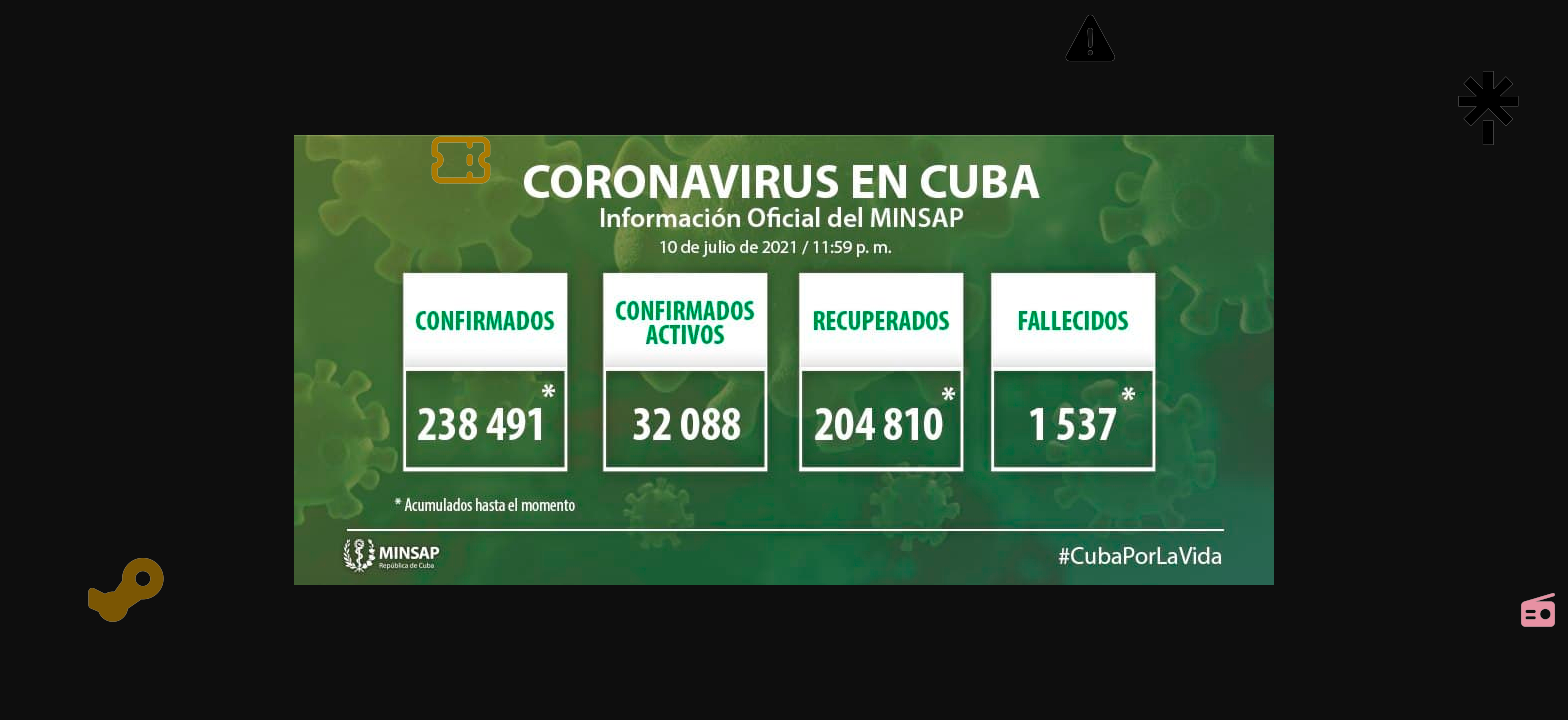 This screenshot has width=1568, height=720. I want to click on indicates a warning or caution state, so click(1091, 38).